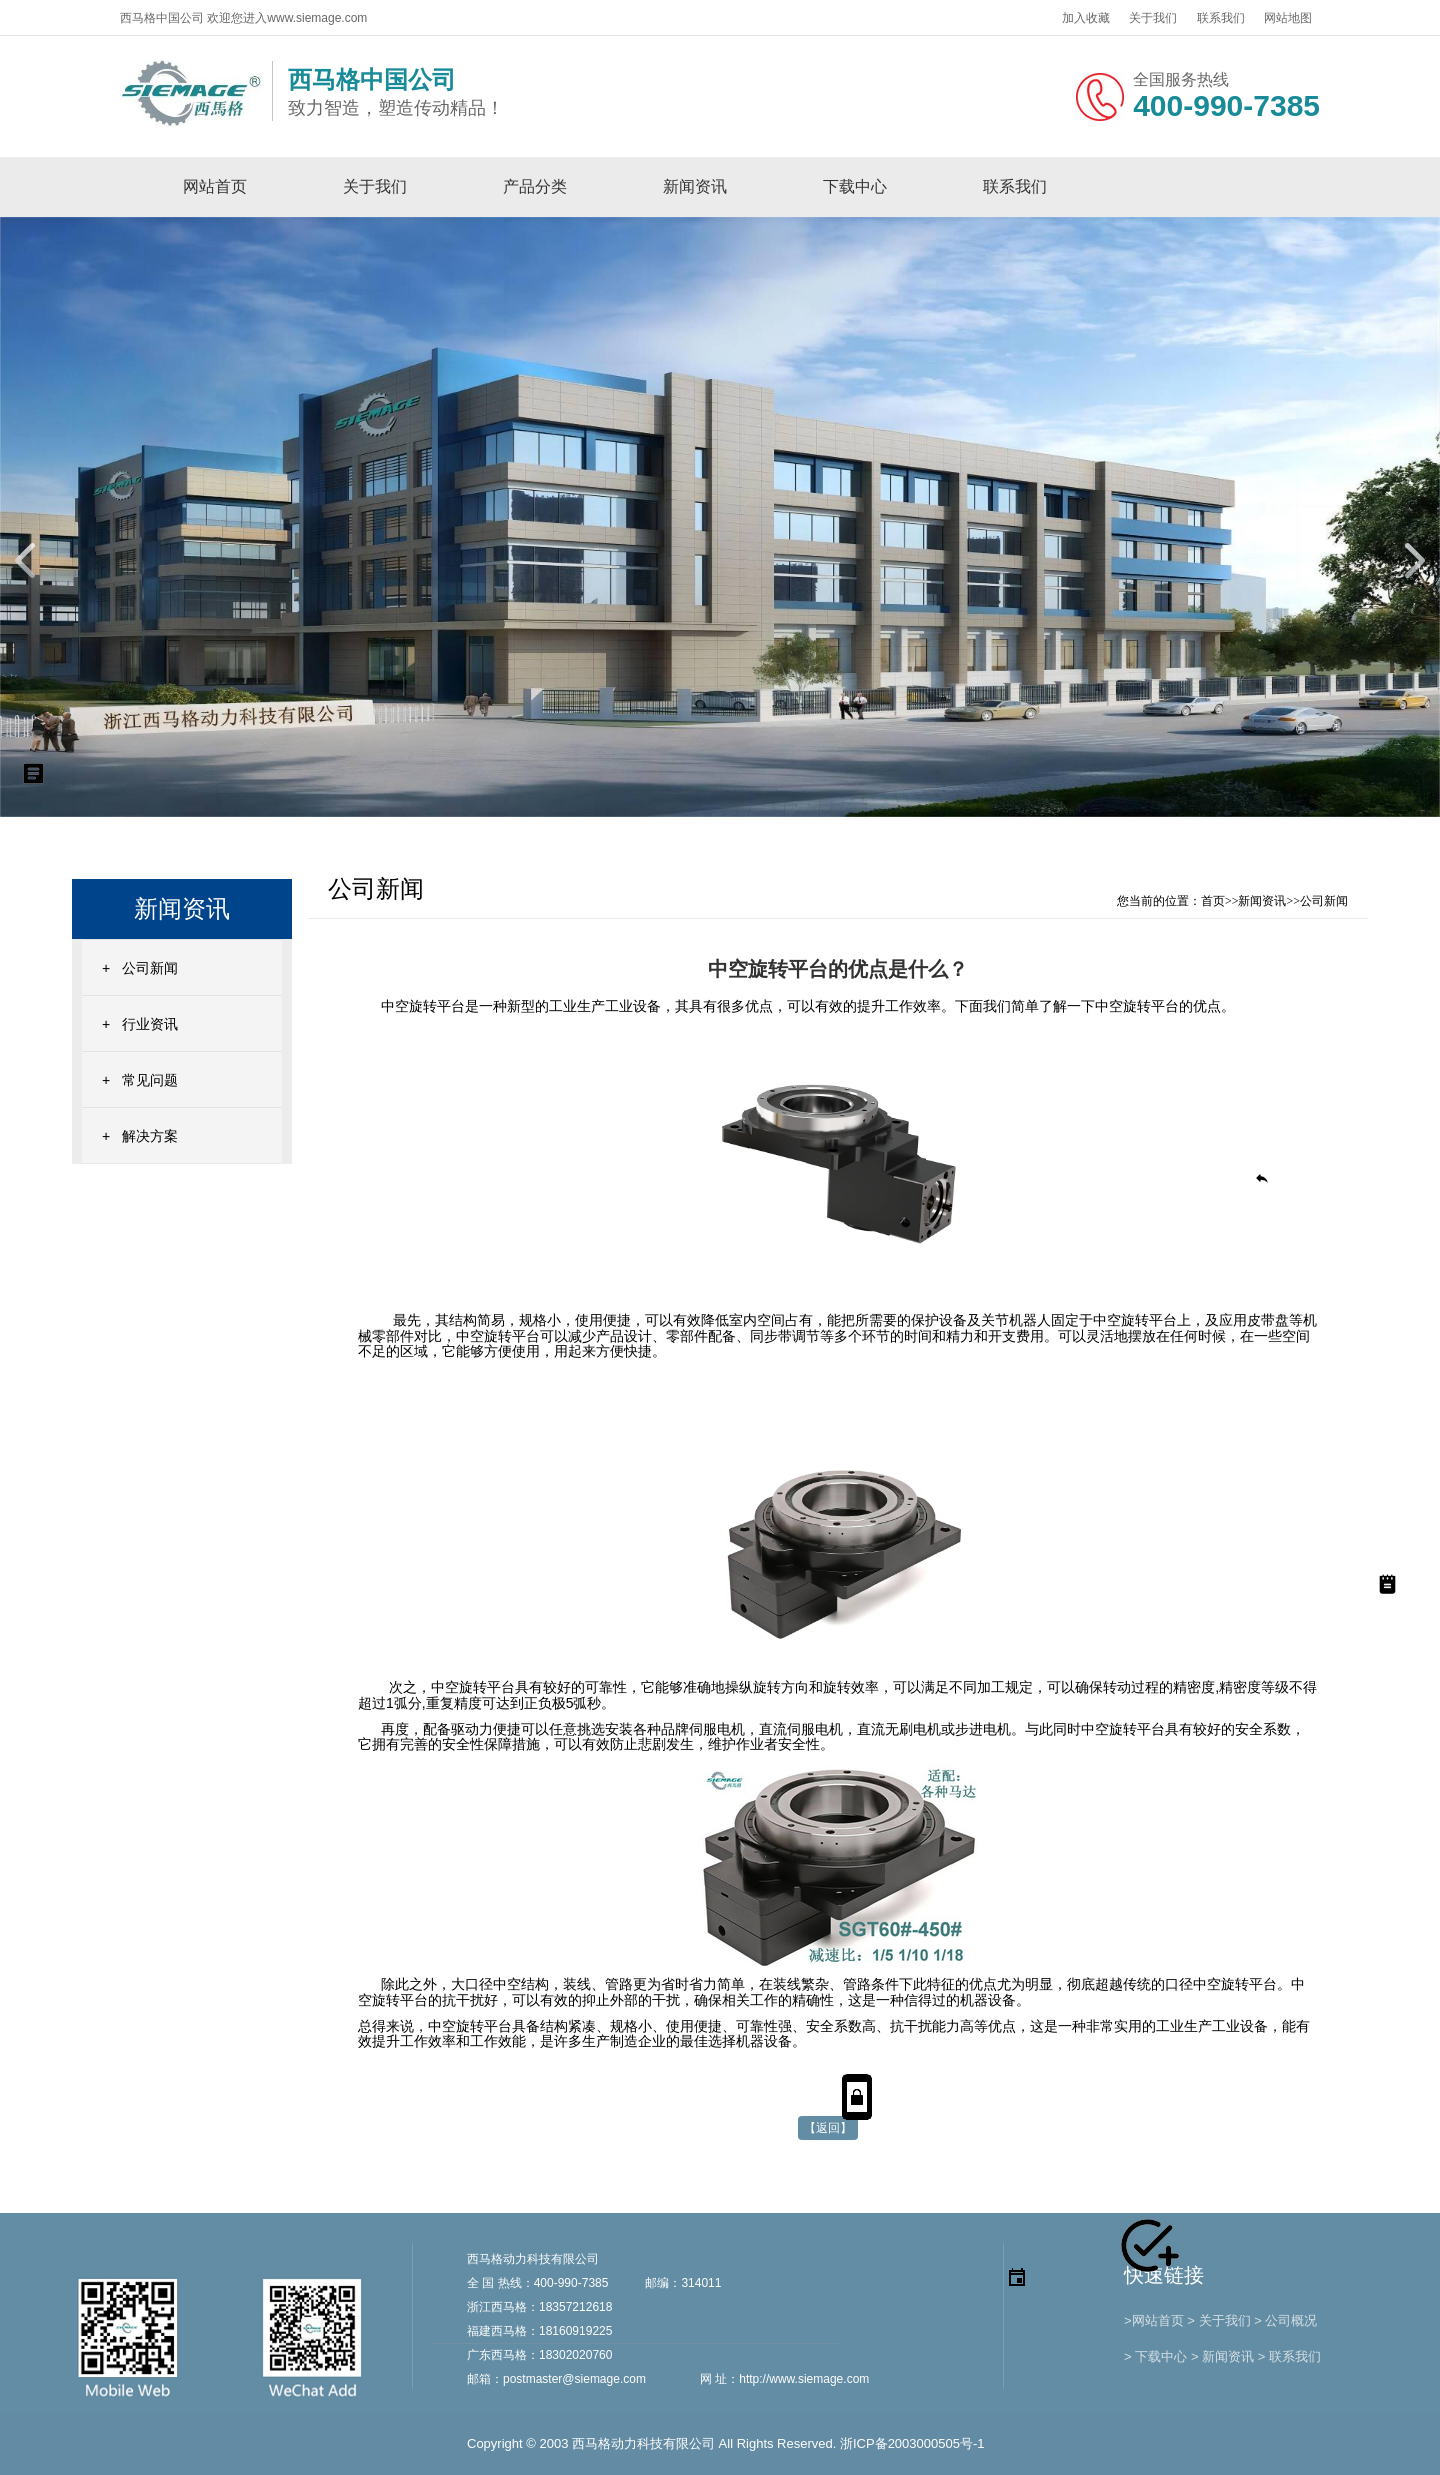 Image resolution: width=1440 pixels, height=2475 pixels. What do you see at coordinates (1262, 1178) in the screenshot?
I see `reply to a message` at bounding box center [1262, 1178].